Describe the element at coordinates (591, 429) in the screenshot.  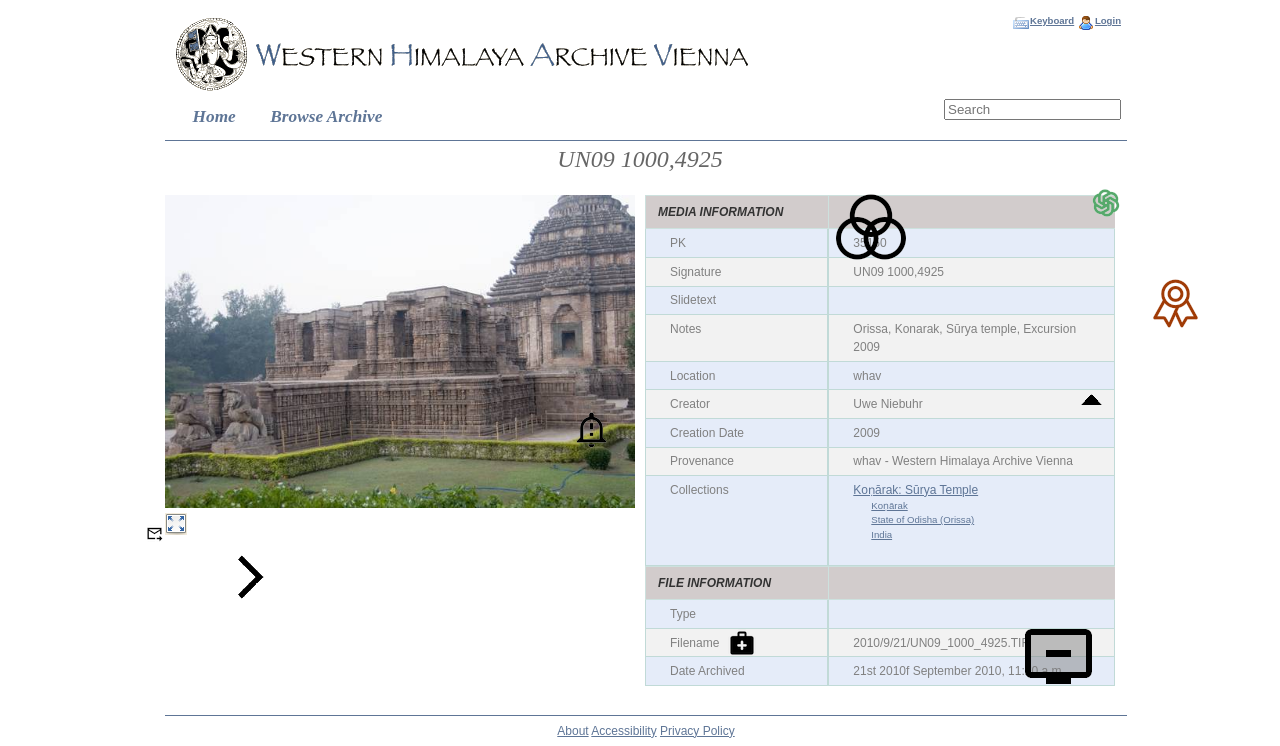
I see `important notification requiring attention` at that location.